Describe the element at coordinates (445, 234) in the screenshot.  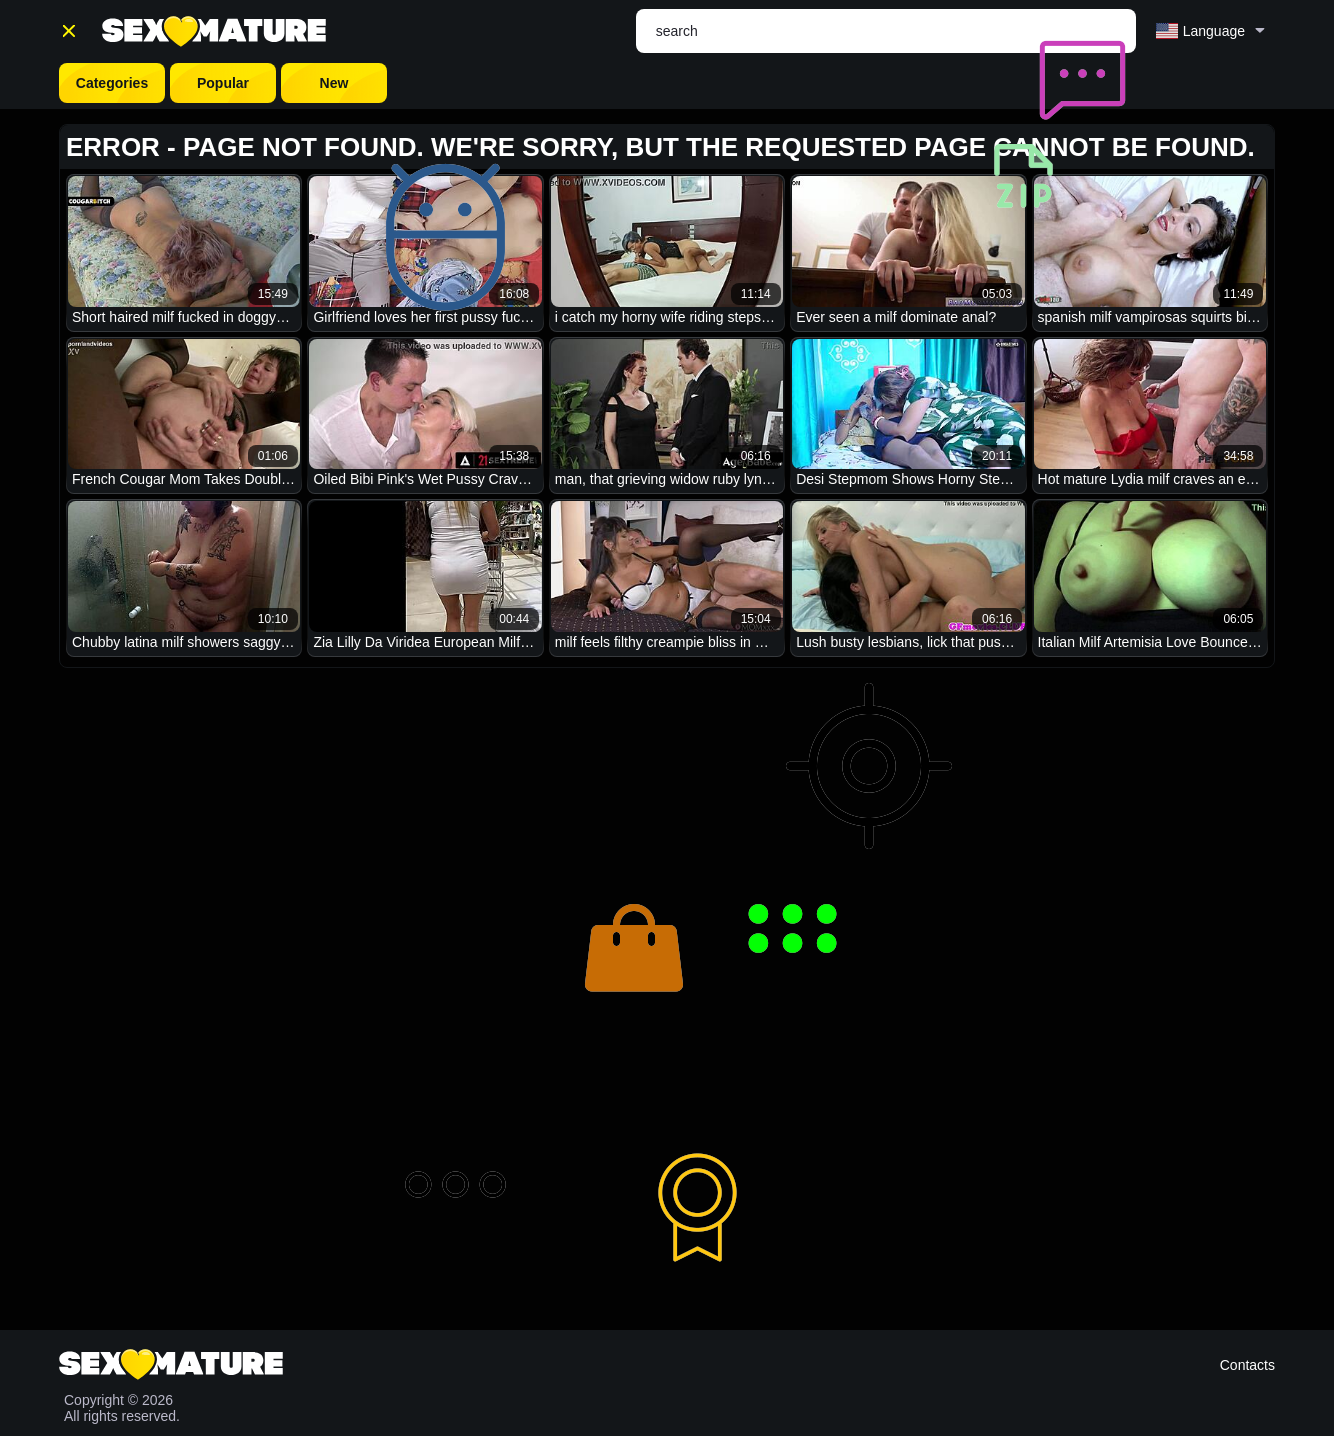
I see `android device or system settings` at that location.